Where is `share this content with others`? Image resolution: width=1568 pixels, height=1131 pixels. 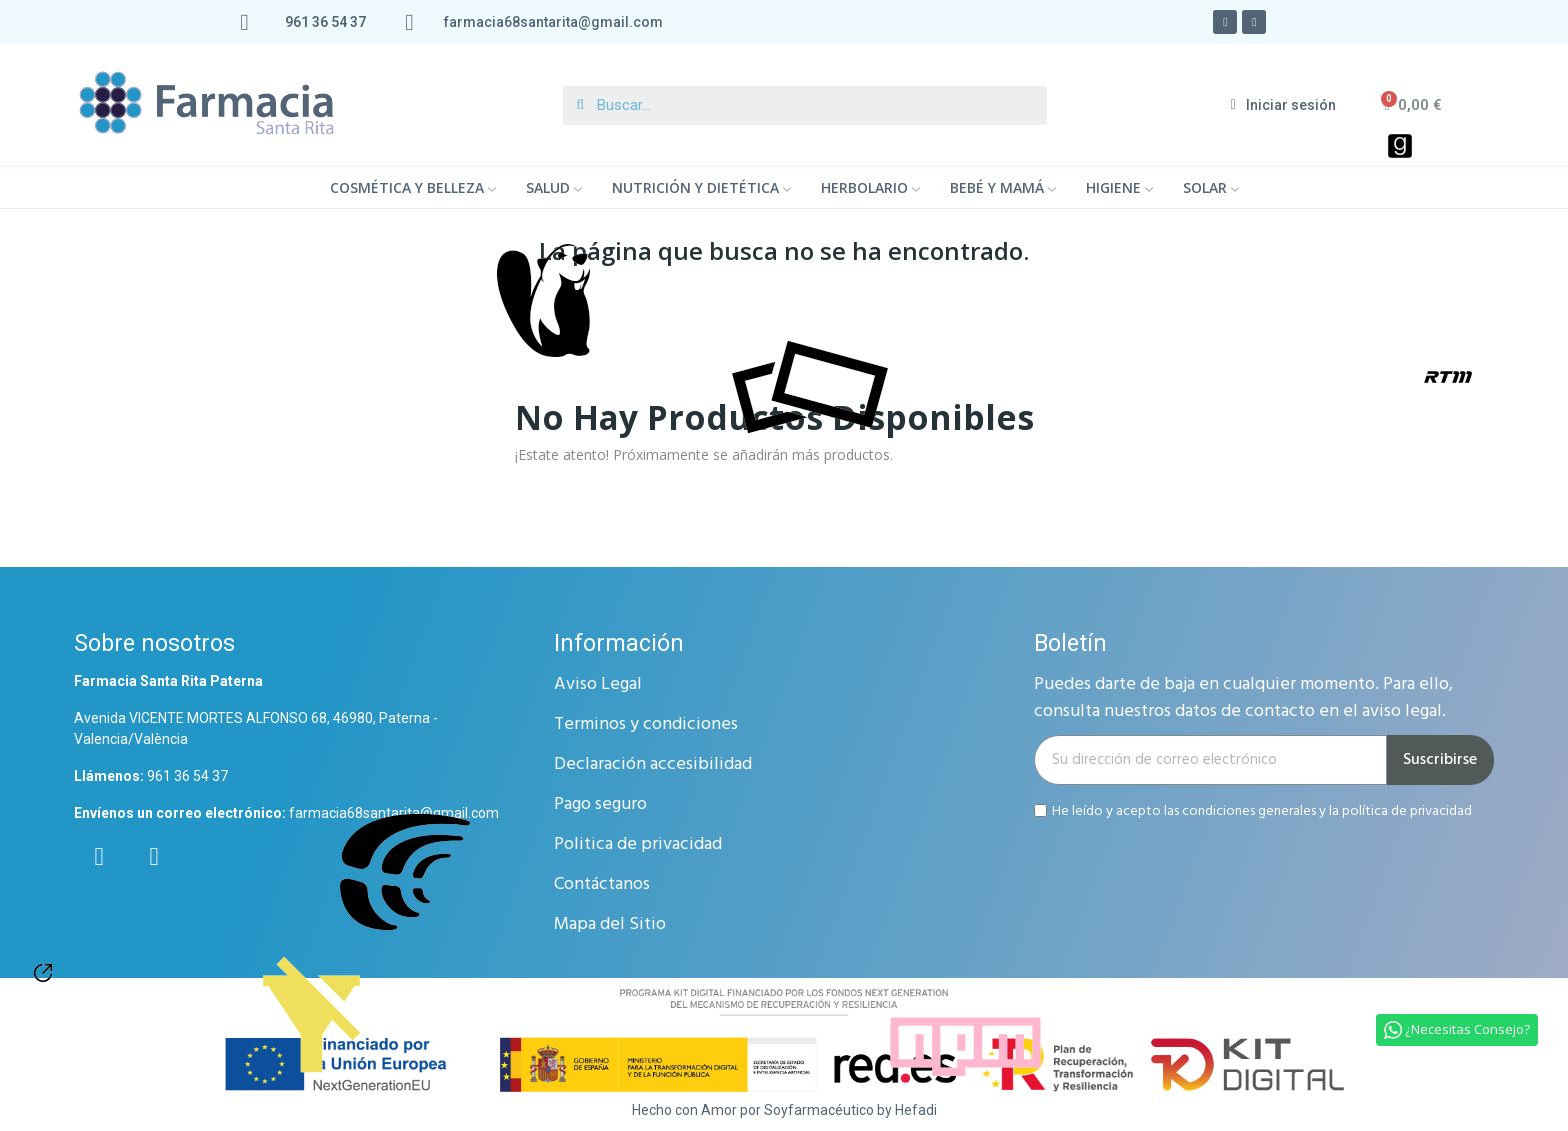 share this content with others is located at coordinates (43, 973).